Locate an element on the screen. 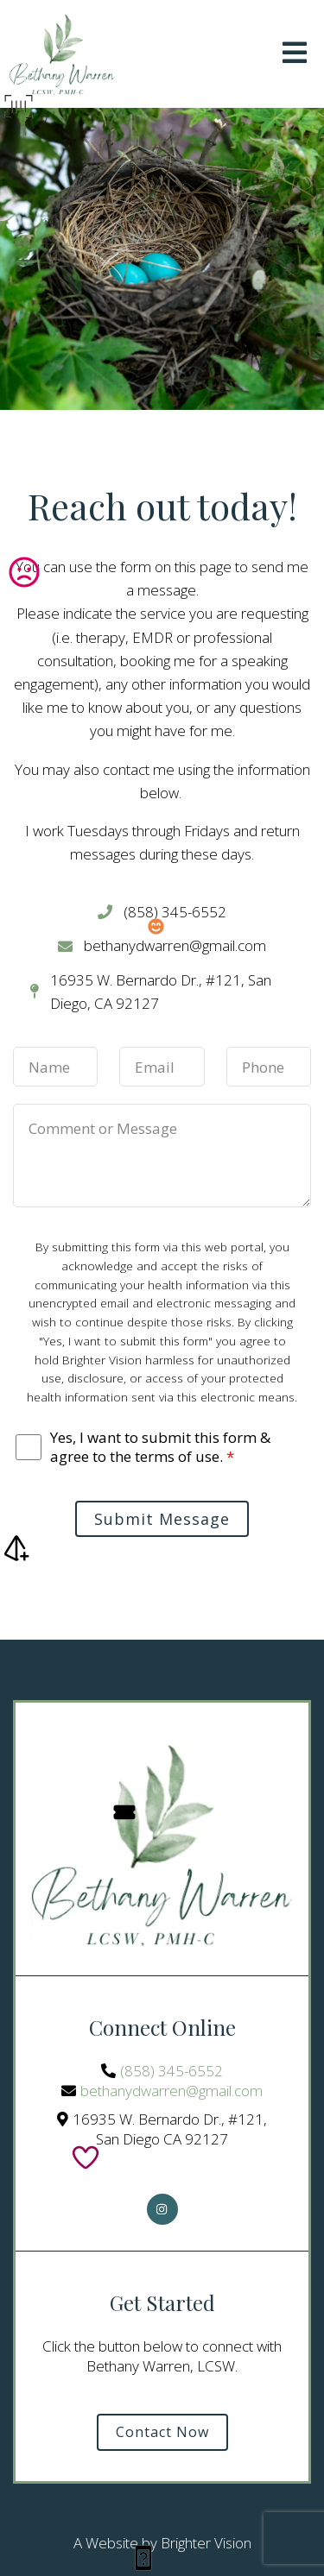 Image resolution: width=324 pixels, height=2576 pixels. scan a barcode is located at coordinates (18, 106).